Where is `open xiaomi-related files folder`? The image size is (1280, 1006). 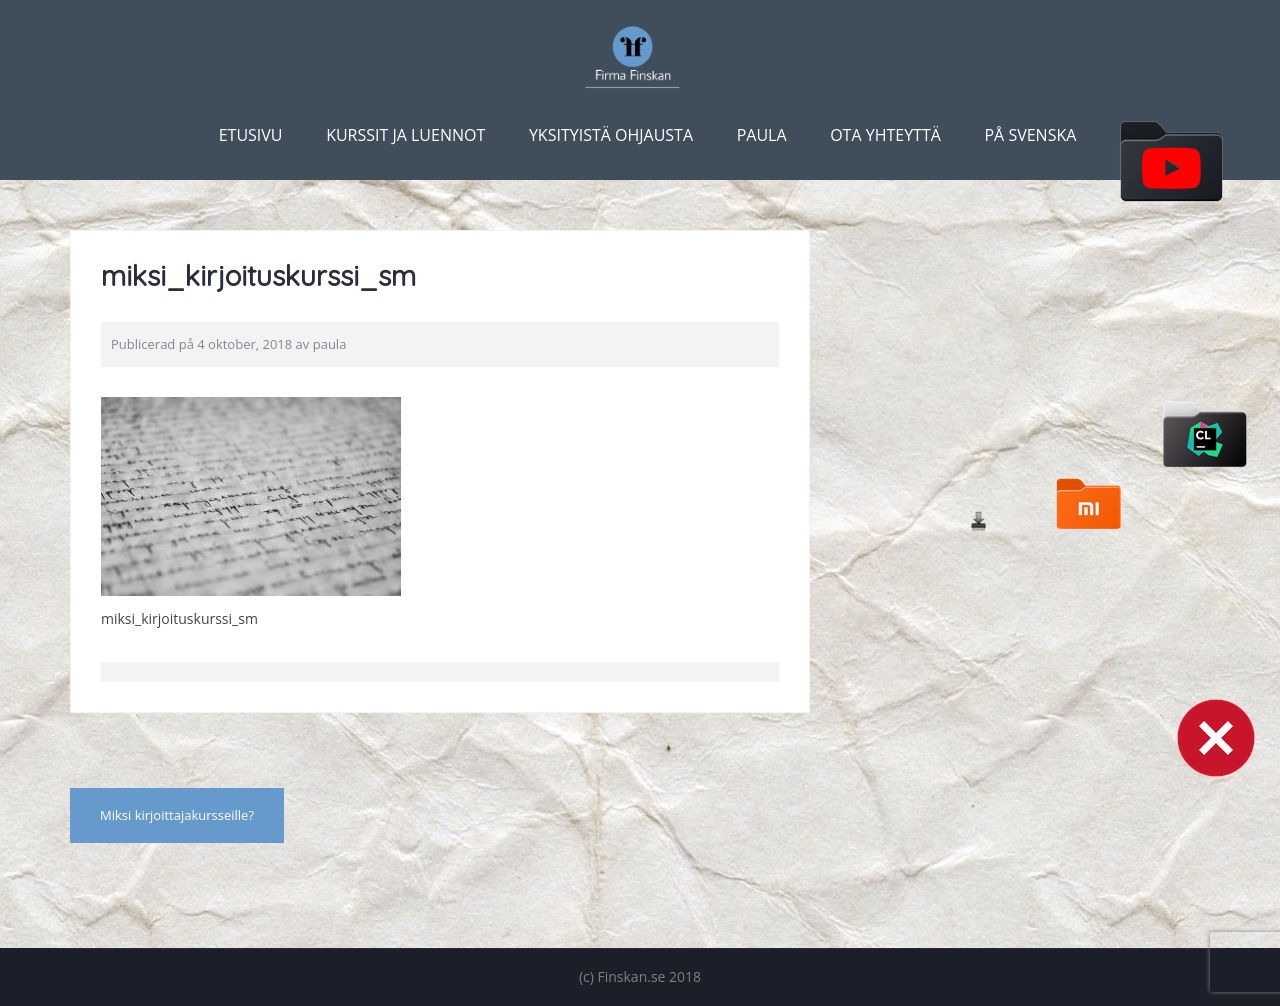 open xiaomi-related files folder is located at coordinates (1088, 505).